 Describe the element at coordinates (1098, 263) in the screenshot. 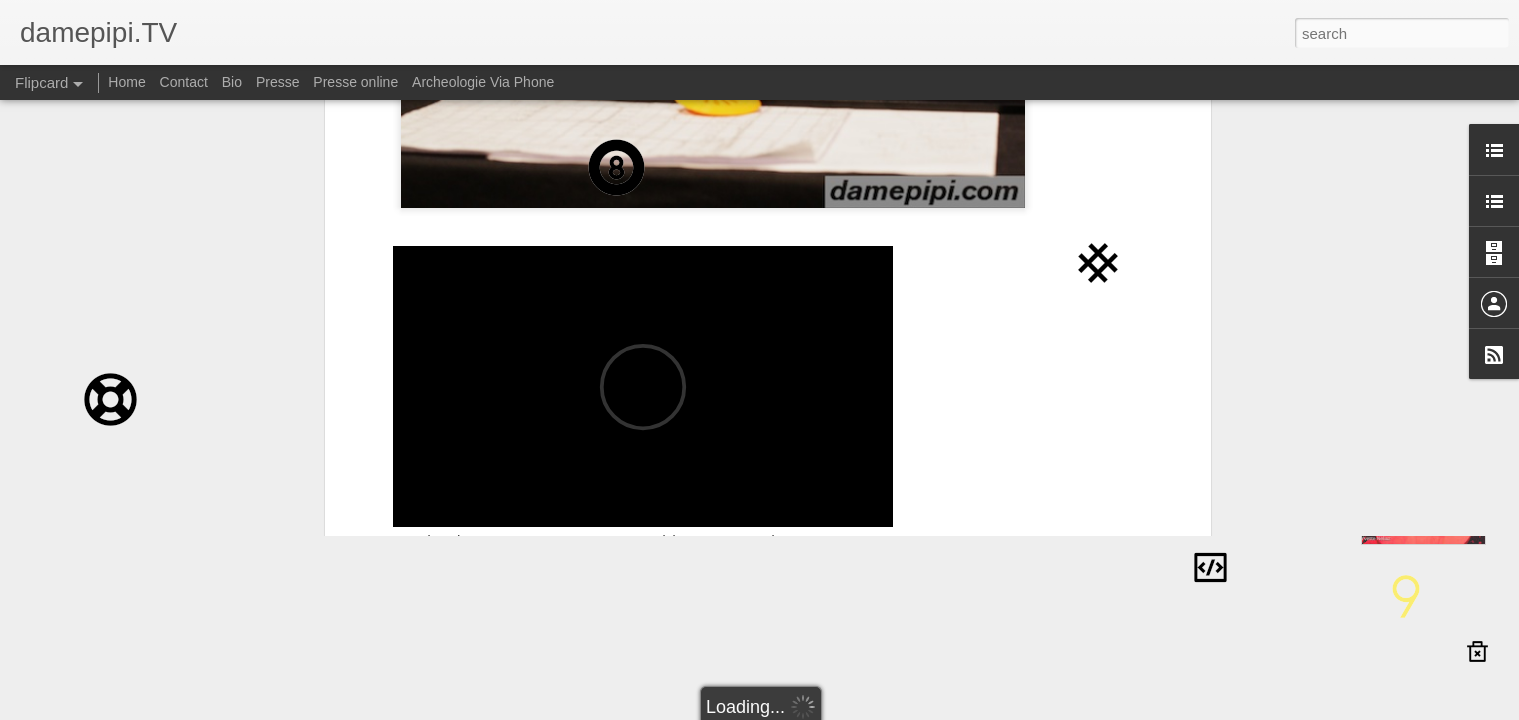

I see `open SimpleX messaging app` at that location.